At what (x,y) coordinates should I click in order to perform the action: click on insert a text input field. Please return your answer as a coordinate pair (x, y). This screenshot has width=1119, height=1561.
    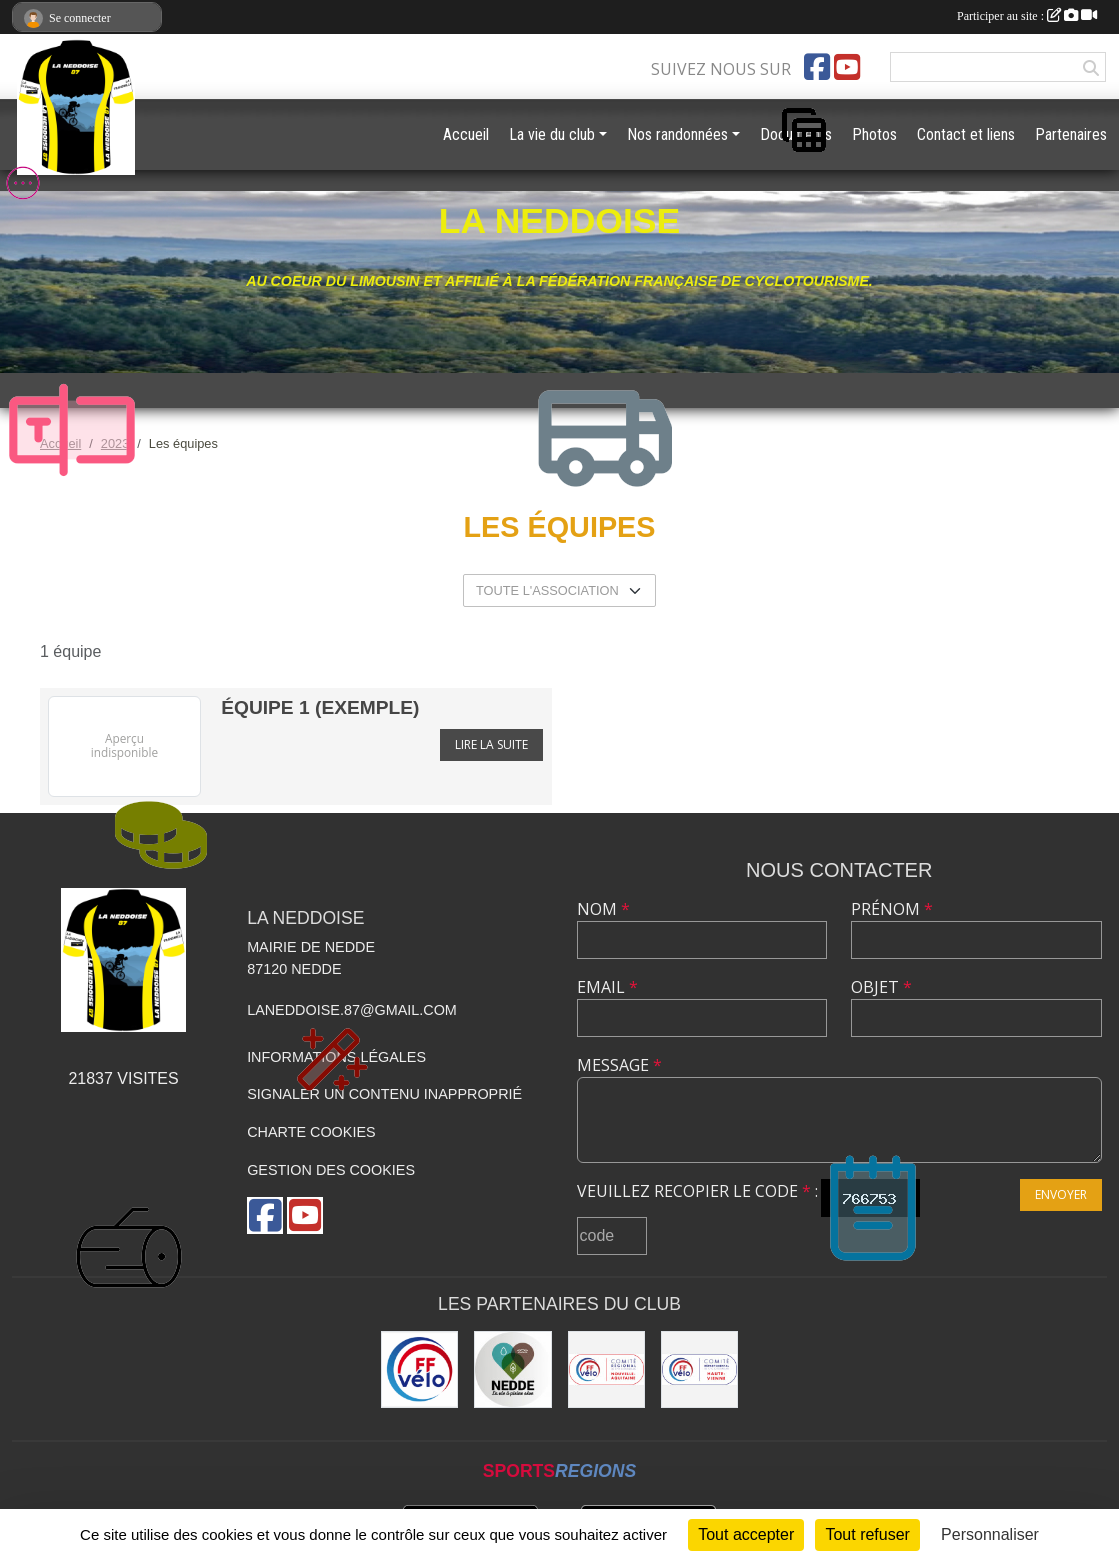
    Looking at the image, I should click on (72, 430).